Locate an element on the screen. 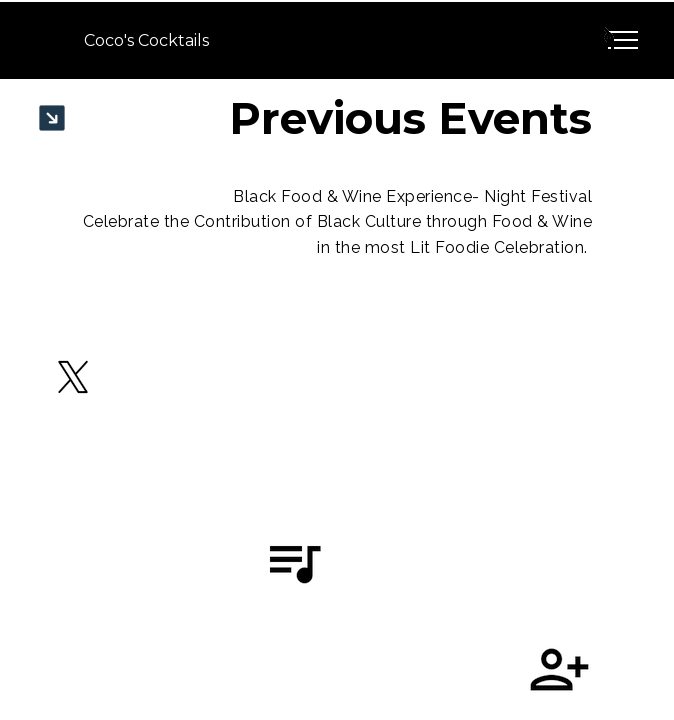 Image resolution: width=674 pixels, height=720 pixels. open the X (formerly Twitter) app is located at coordinates (73, 377).